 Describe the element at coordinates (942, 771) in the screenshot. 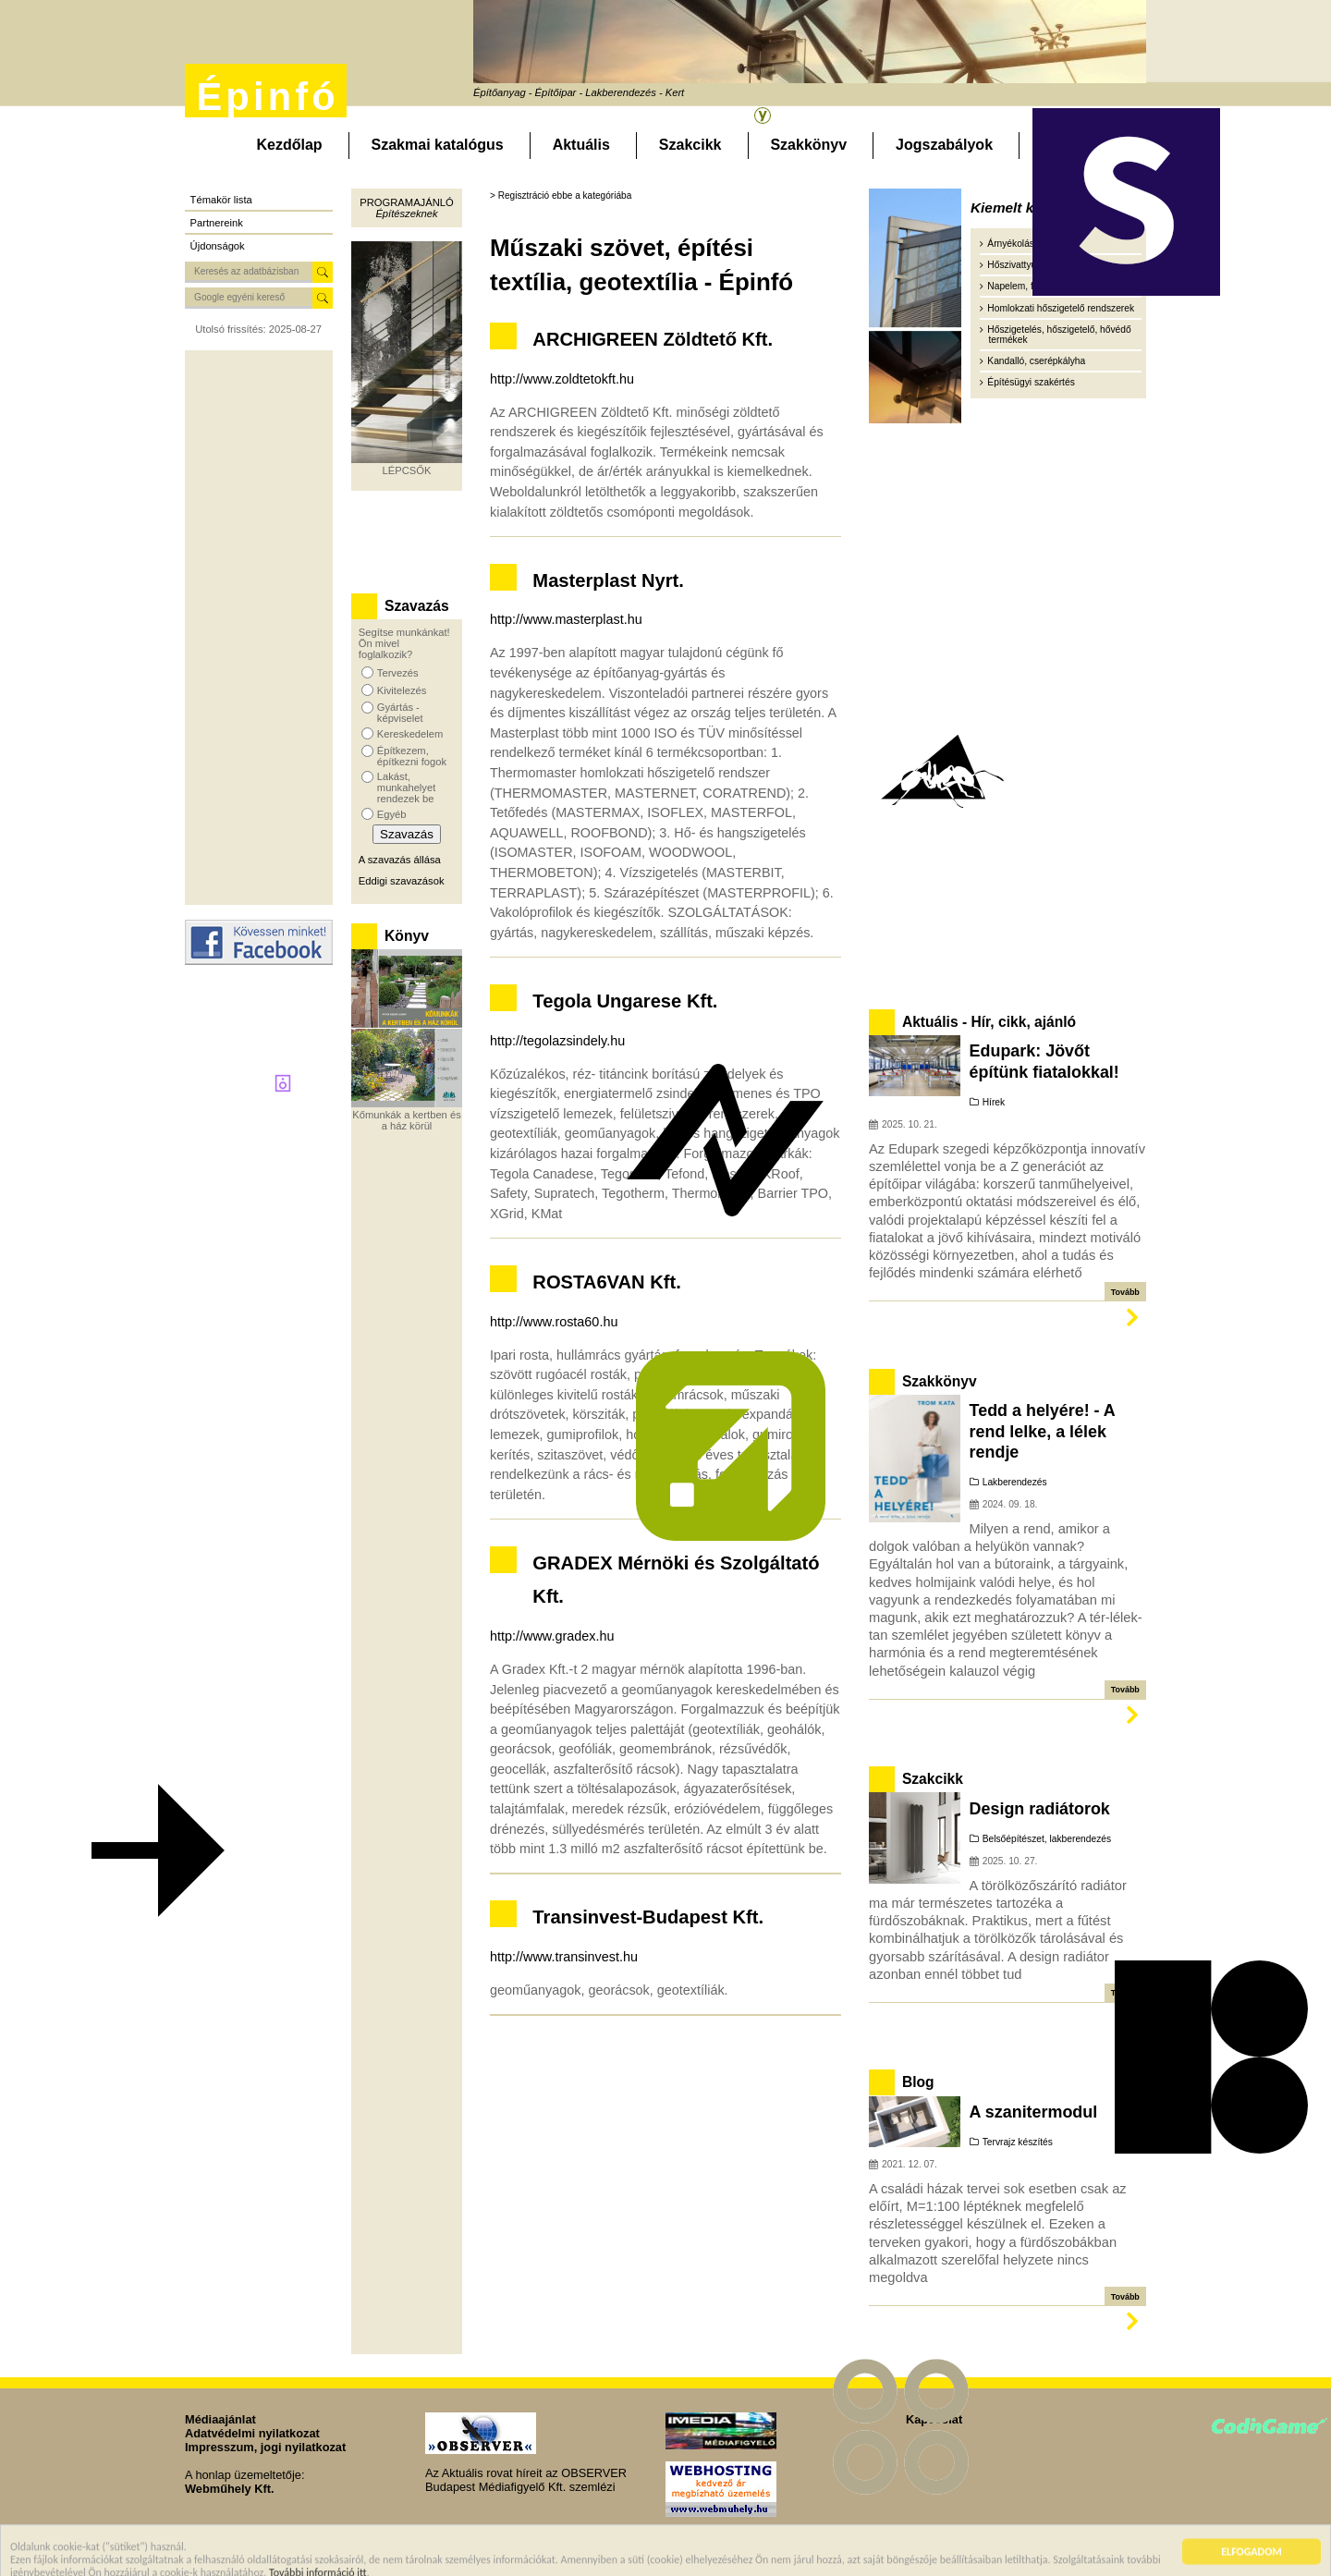

I see `apache ant build tool logo` at that location.